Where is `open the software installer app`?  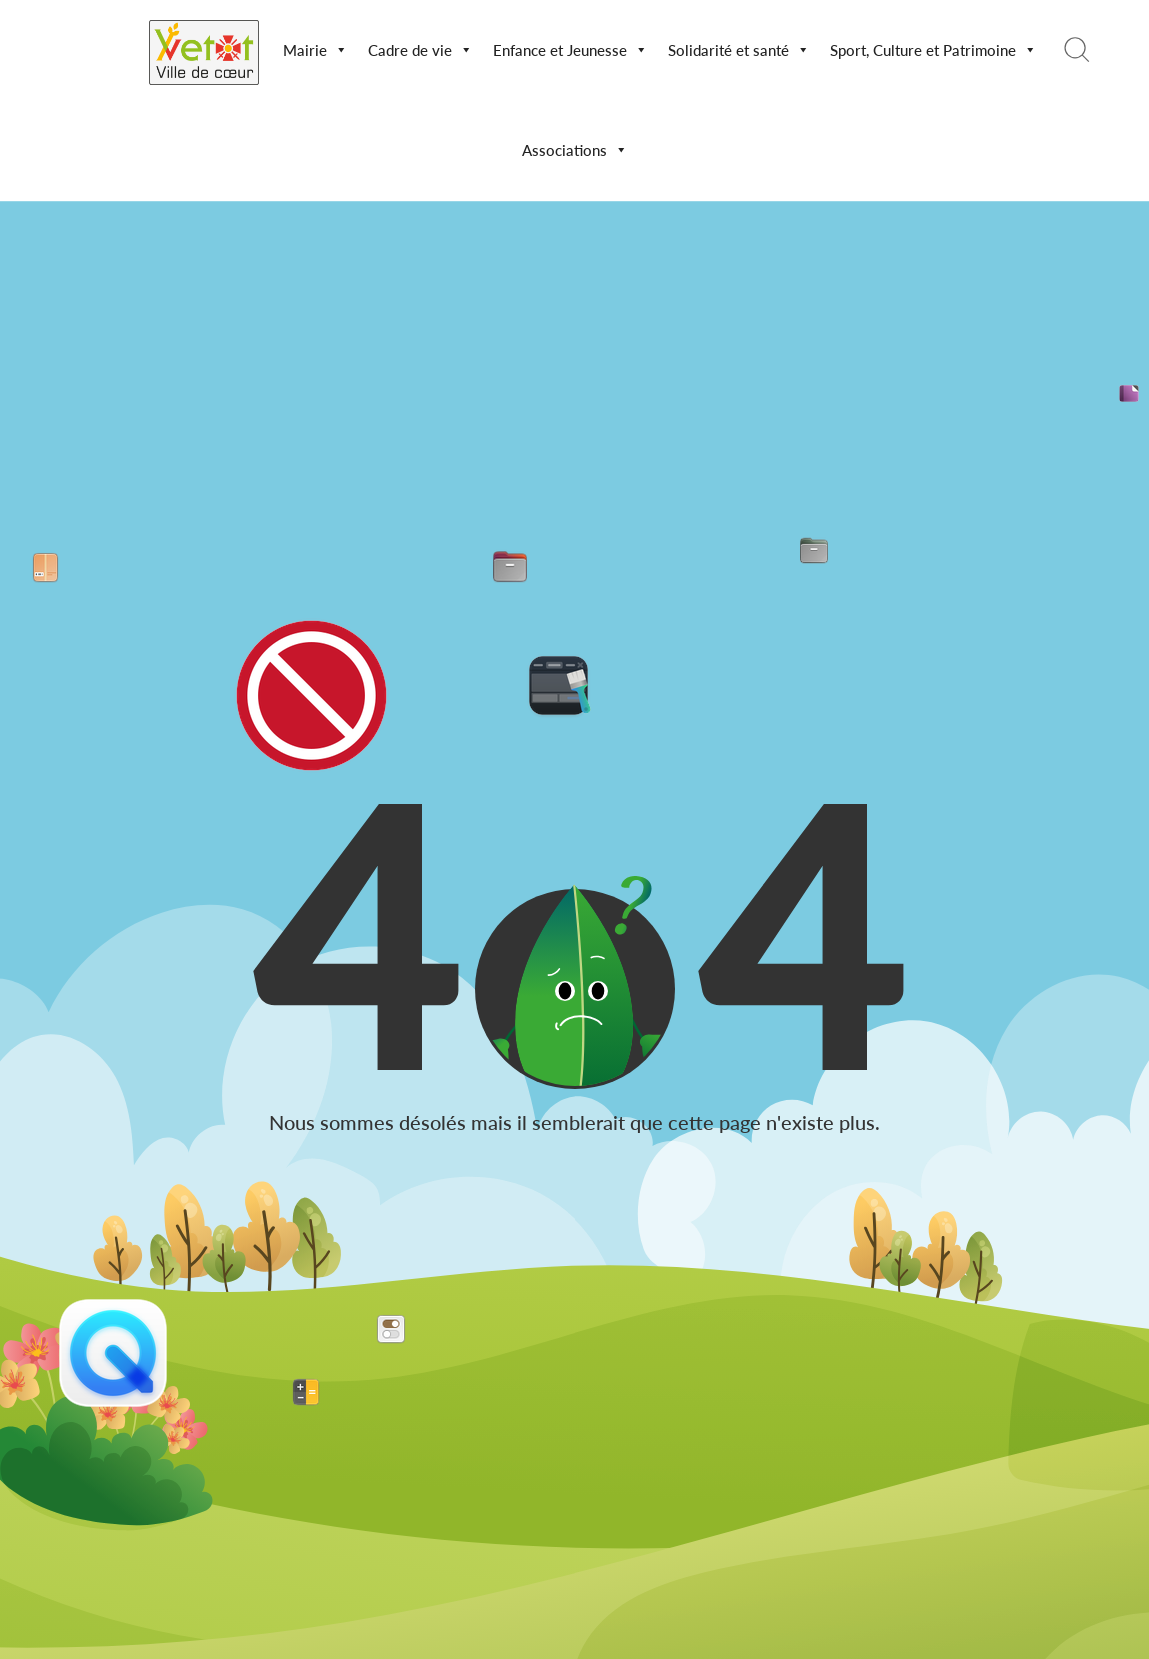 open the software installer app is located at coordinates (45, 567).